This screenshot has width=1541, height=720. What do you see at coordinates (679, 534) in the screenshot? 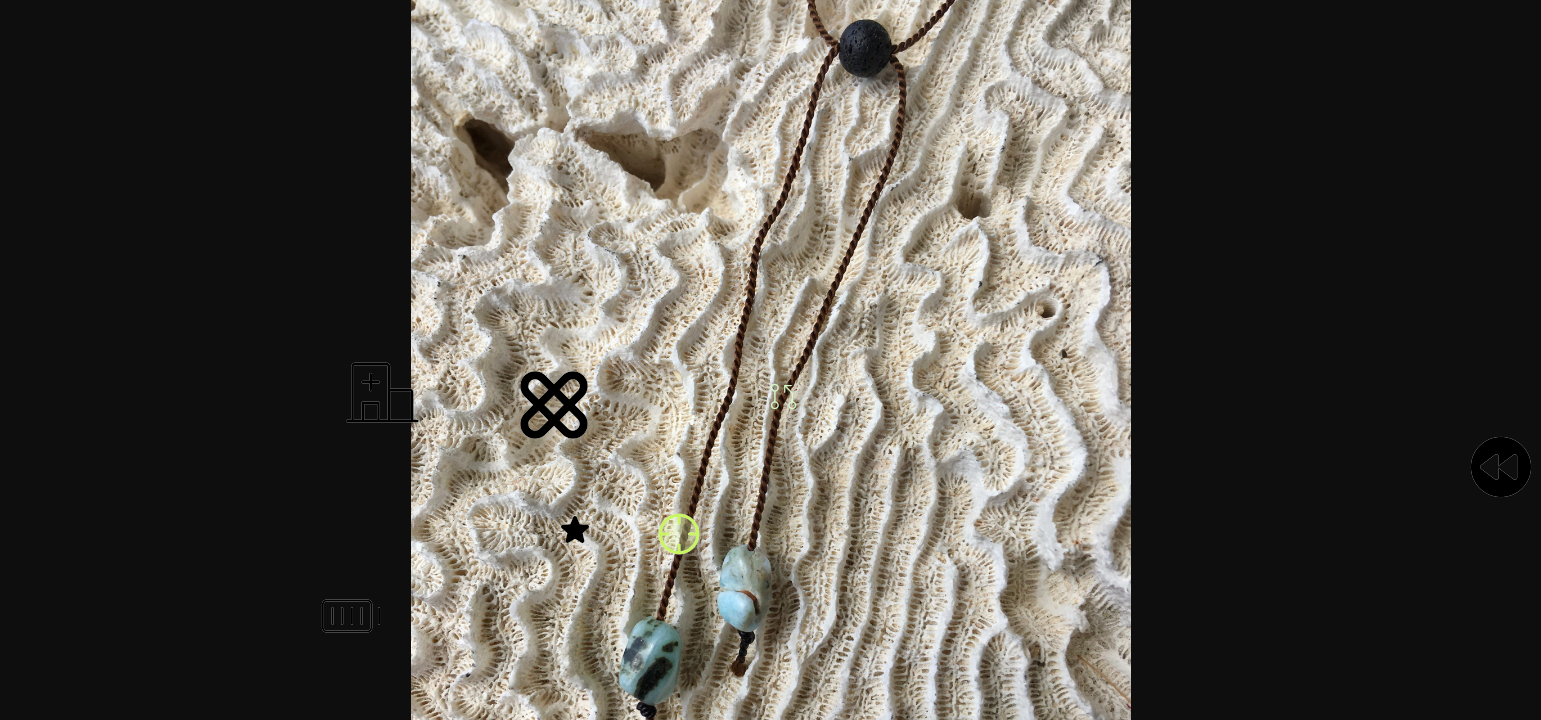
I see `center map on current location` at bounding box center [679, 534].